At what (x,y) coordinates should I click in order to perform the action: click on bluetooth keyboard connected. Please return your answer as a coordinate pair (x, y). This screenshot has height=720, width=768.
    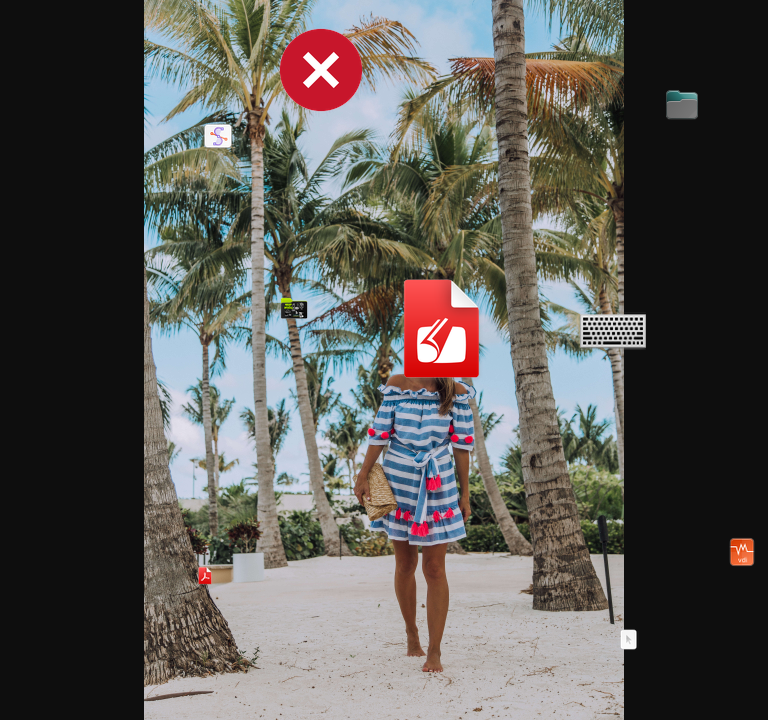
    Looking at the image, I should click on (613, 331).